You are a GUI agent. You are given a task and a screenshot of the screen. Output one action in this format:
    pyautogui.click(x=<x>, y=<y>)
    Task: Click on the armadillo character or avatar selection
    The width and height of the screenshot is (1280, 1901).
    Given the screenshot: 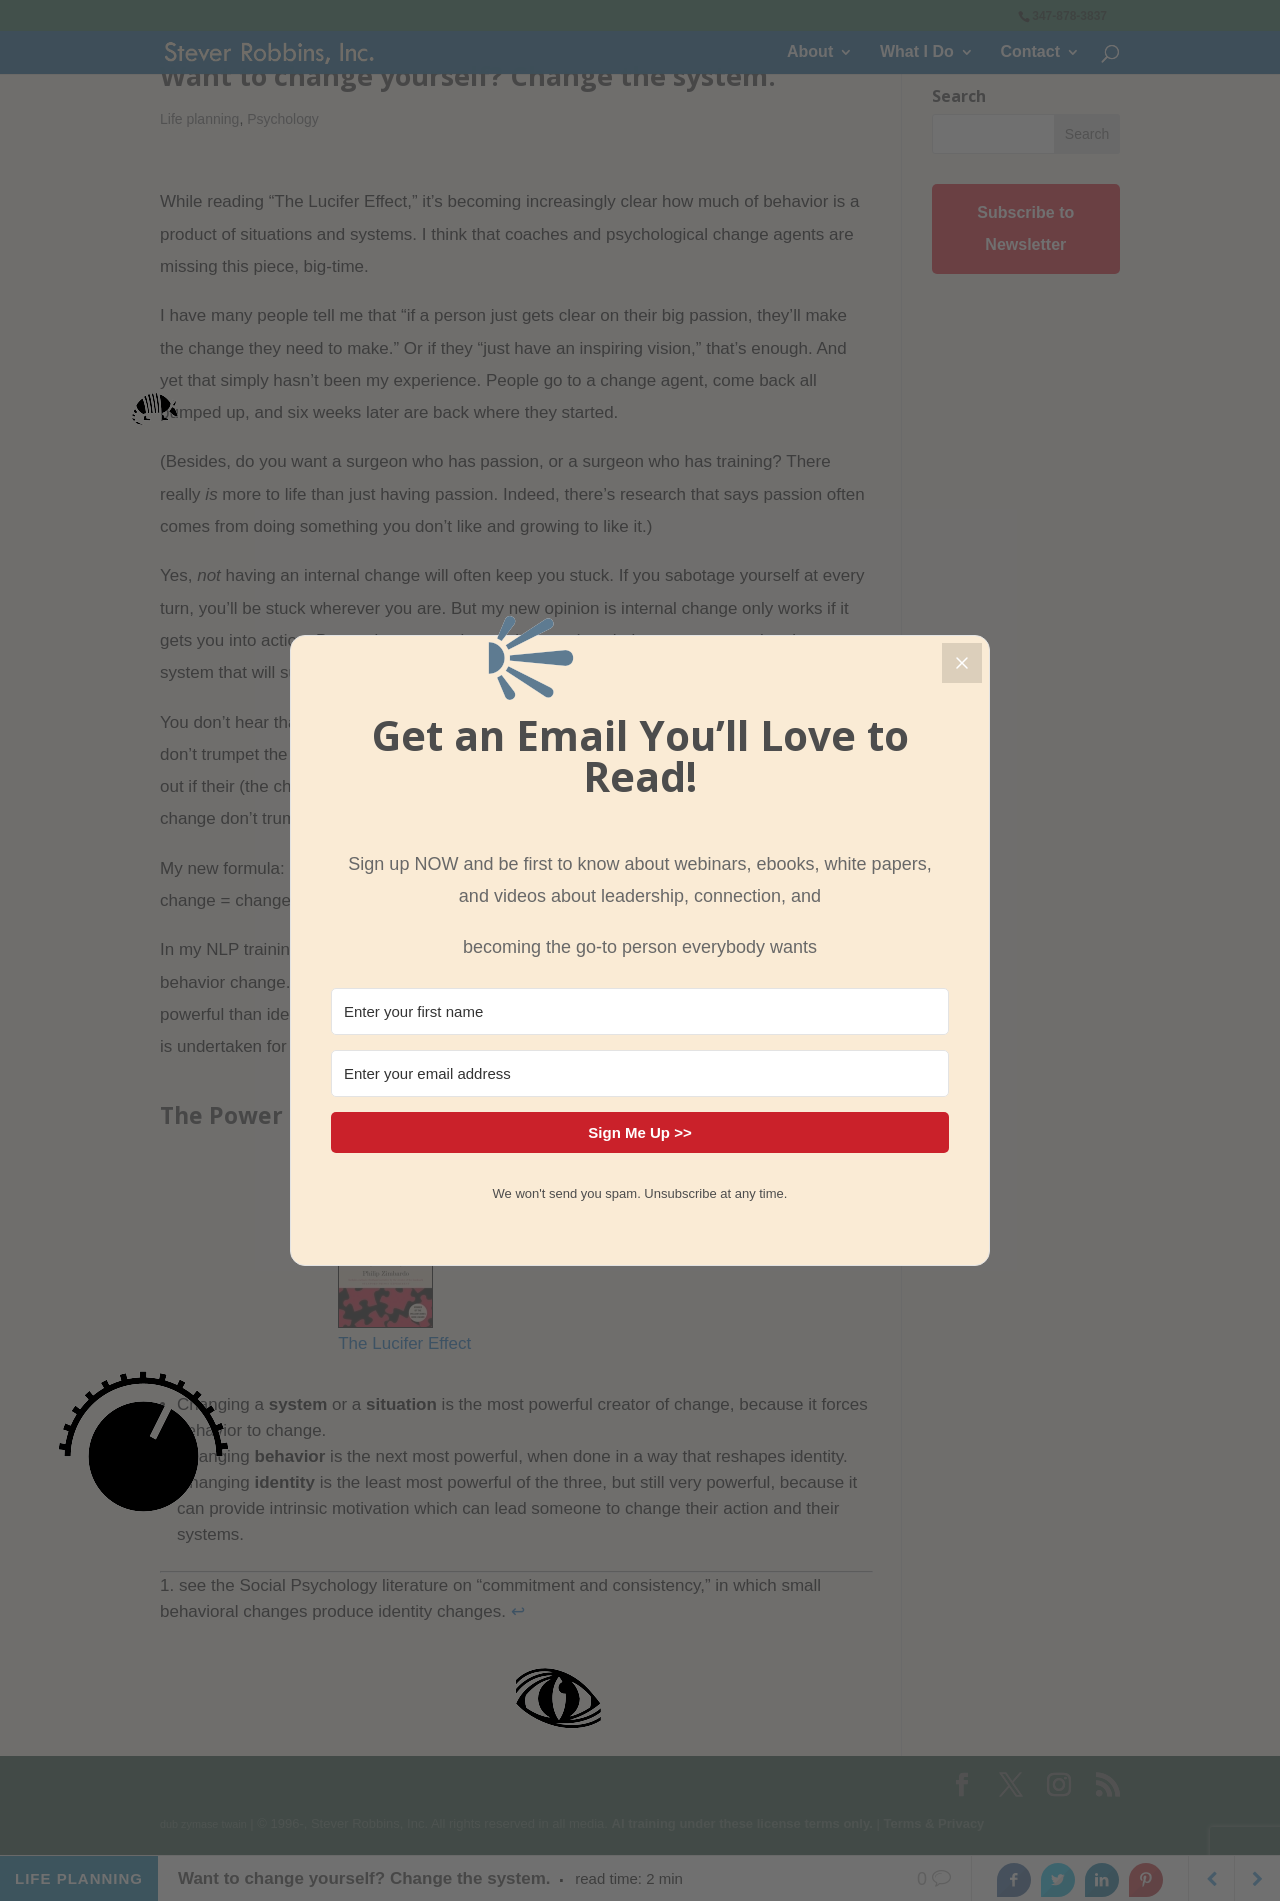 What is the action you would take?
    pyautogui.click(x=155, y=409)
    